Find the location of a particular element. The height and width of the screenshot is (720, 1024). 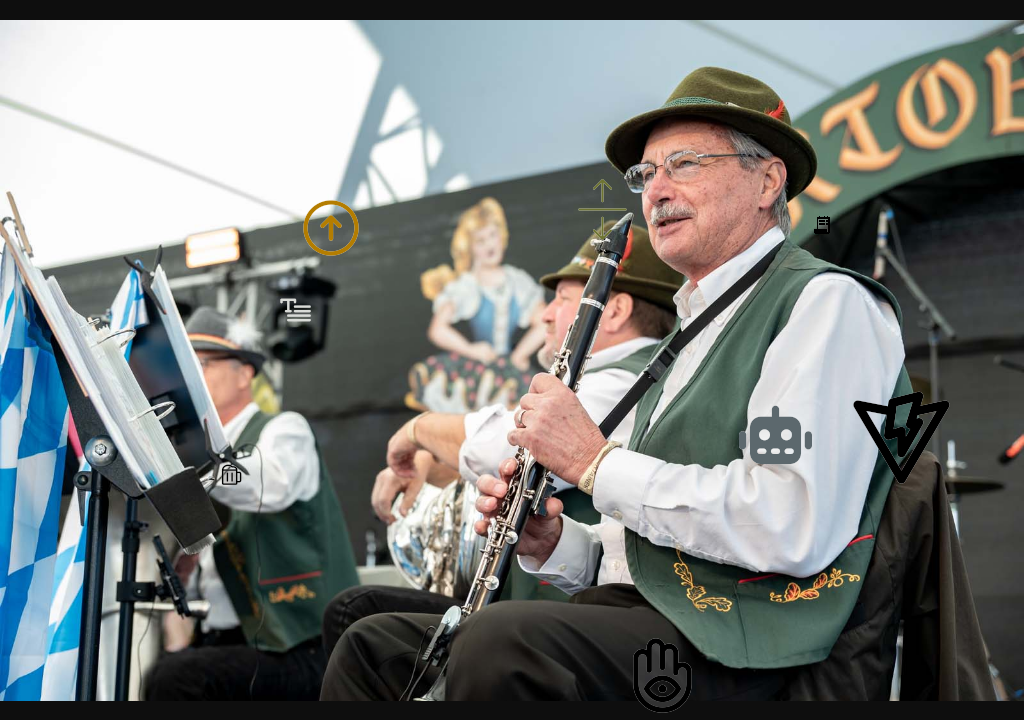

enable palm recognition or hand-based biometric authentication is located at coordinates (662, 675).